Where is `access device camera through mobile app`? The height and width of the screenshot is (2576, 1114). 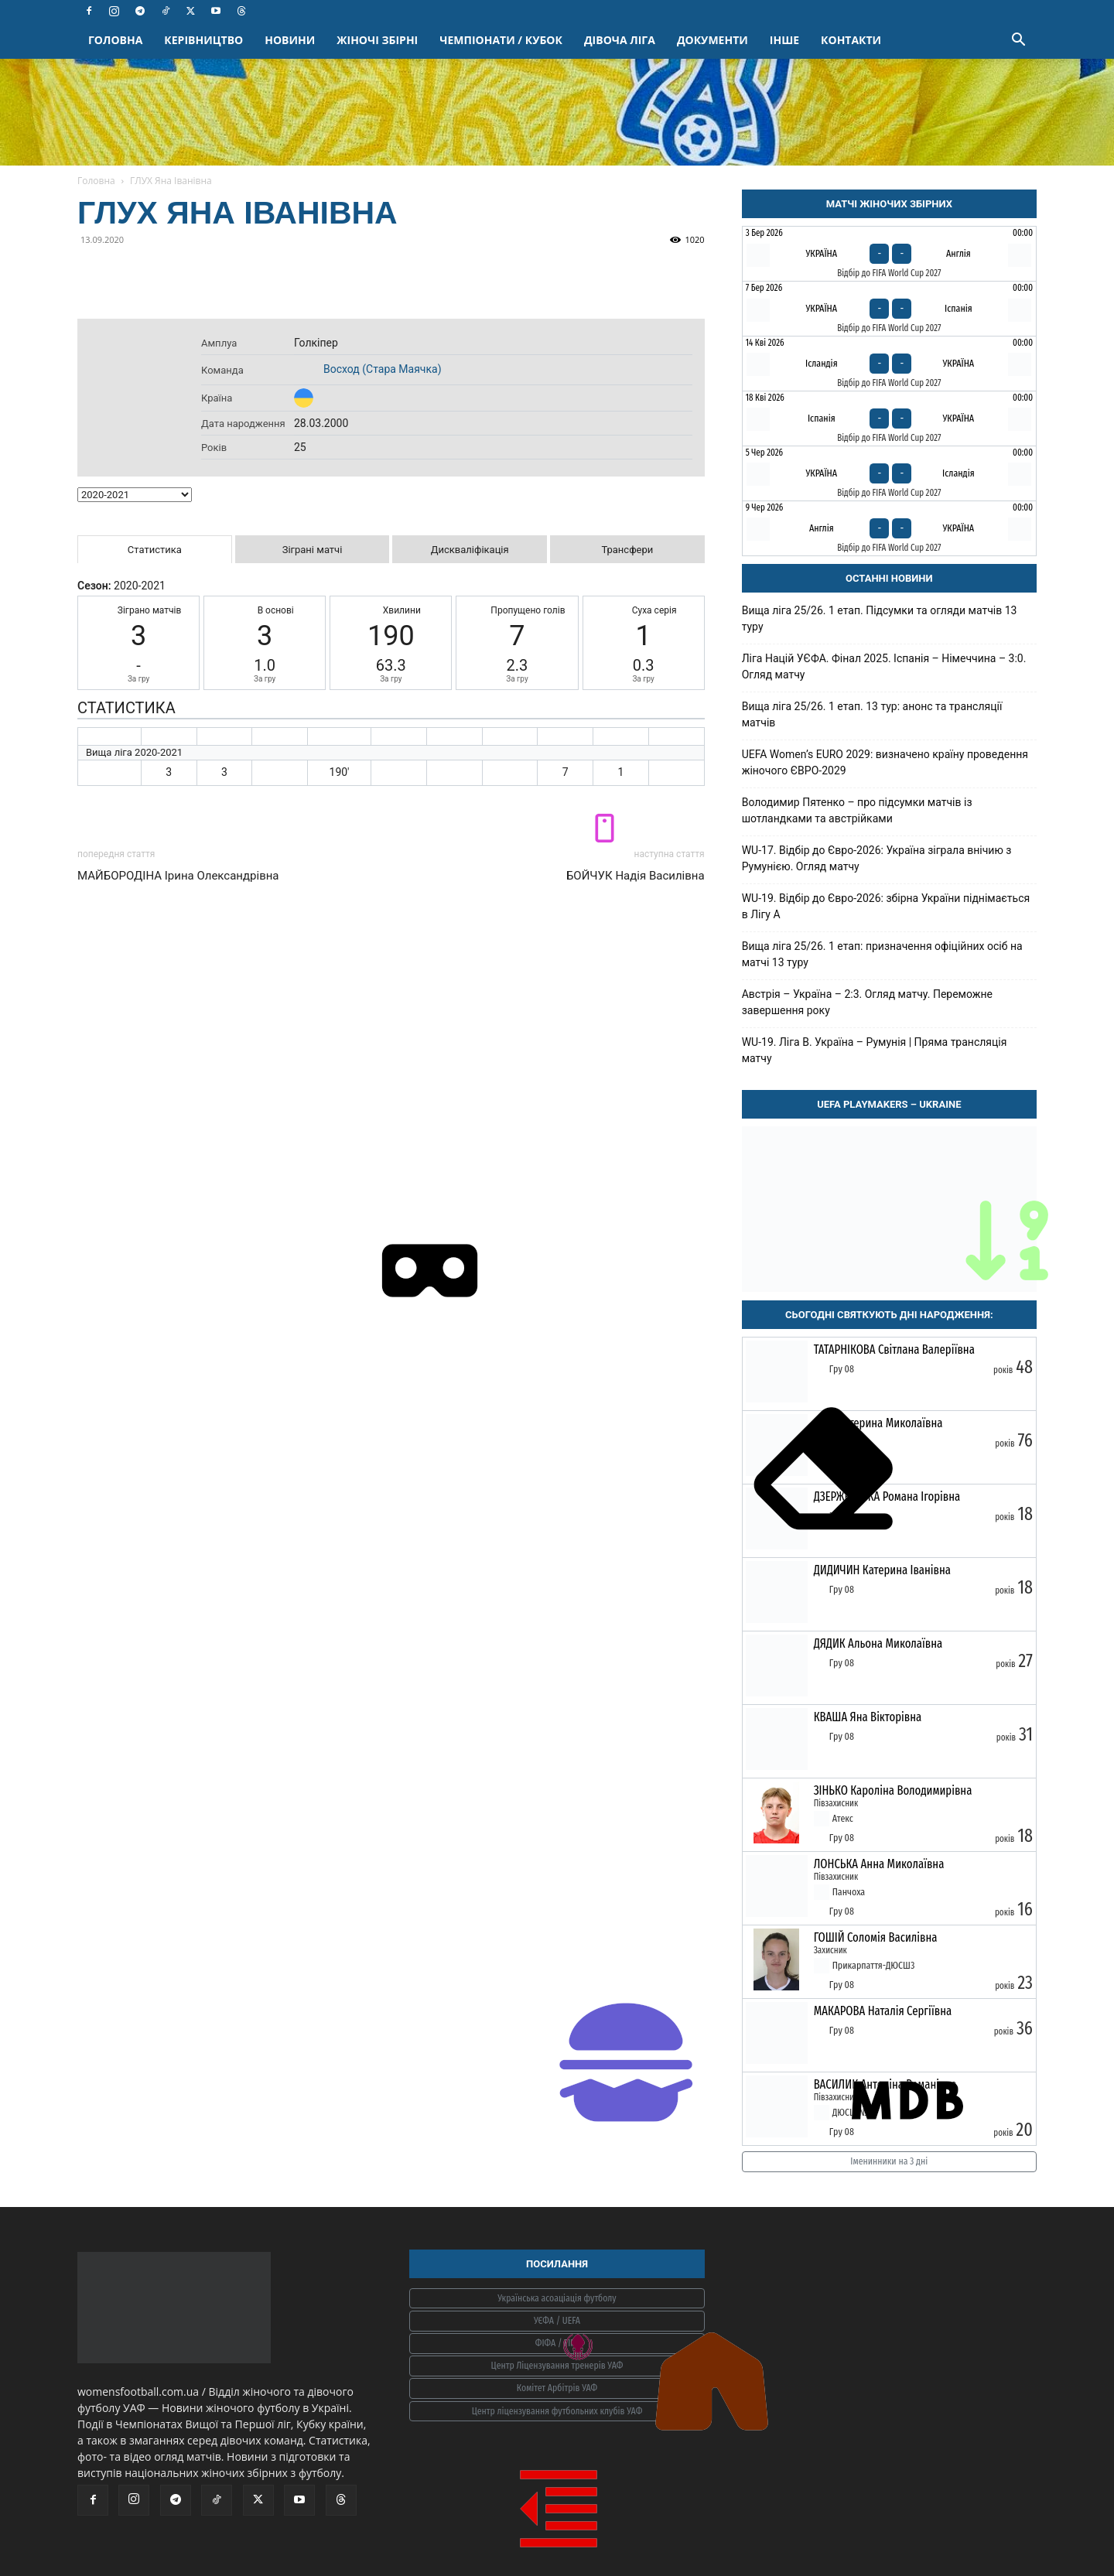
access device camera through mobile app is located at coordinates (604, 828).